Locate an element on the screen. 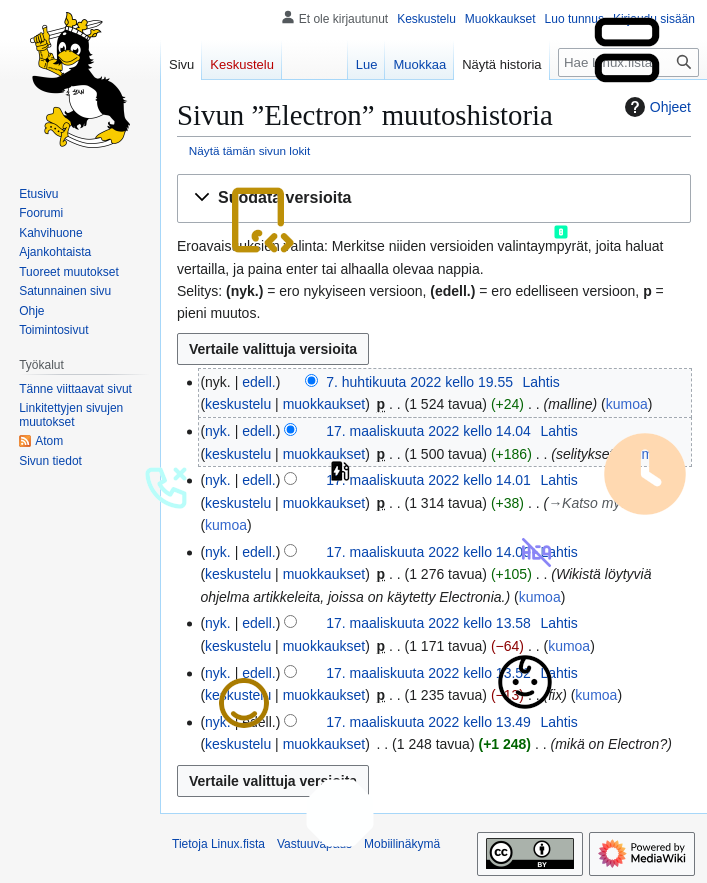  indicates a stop or blocking action is located at coordinates (340, 813).